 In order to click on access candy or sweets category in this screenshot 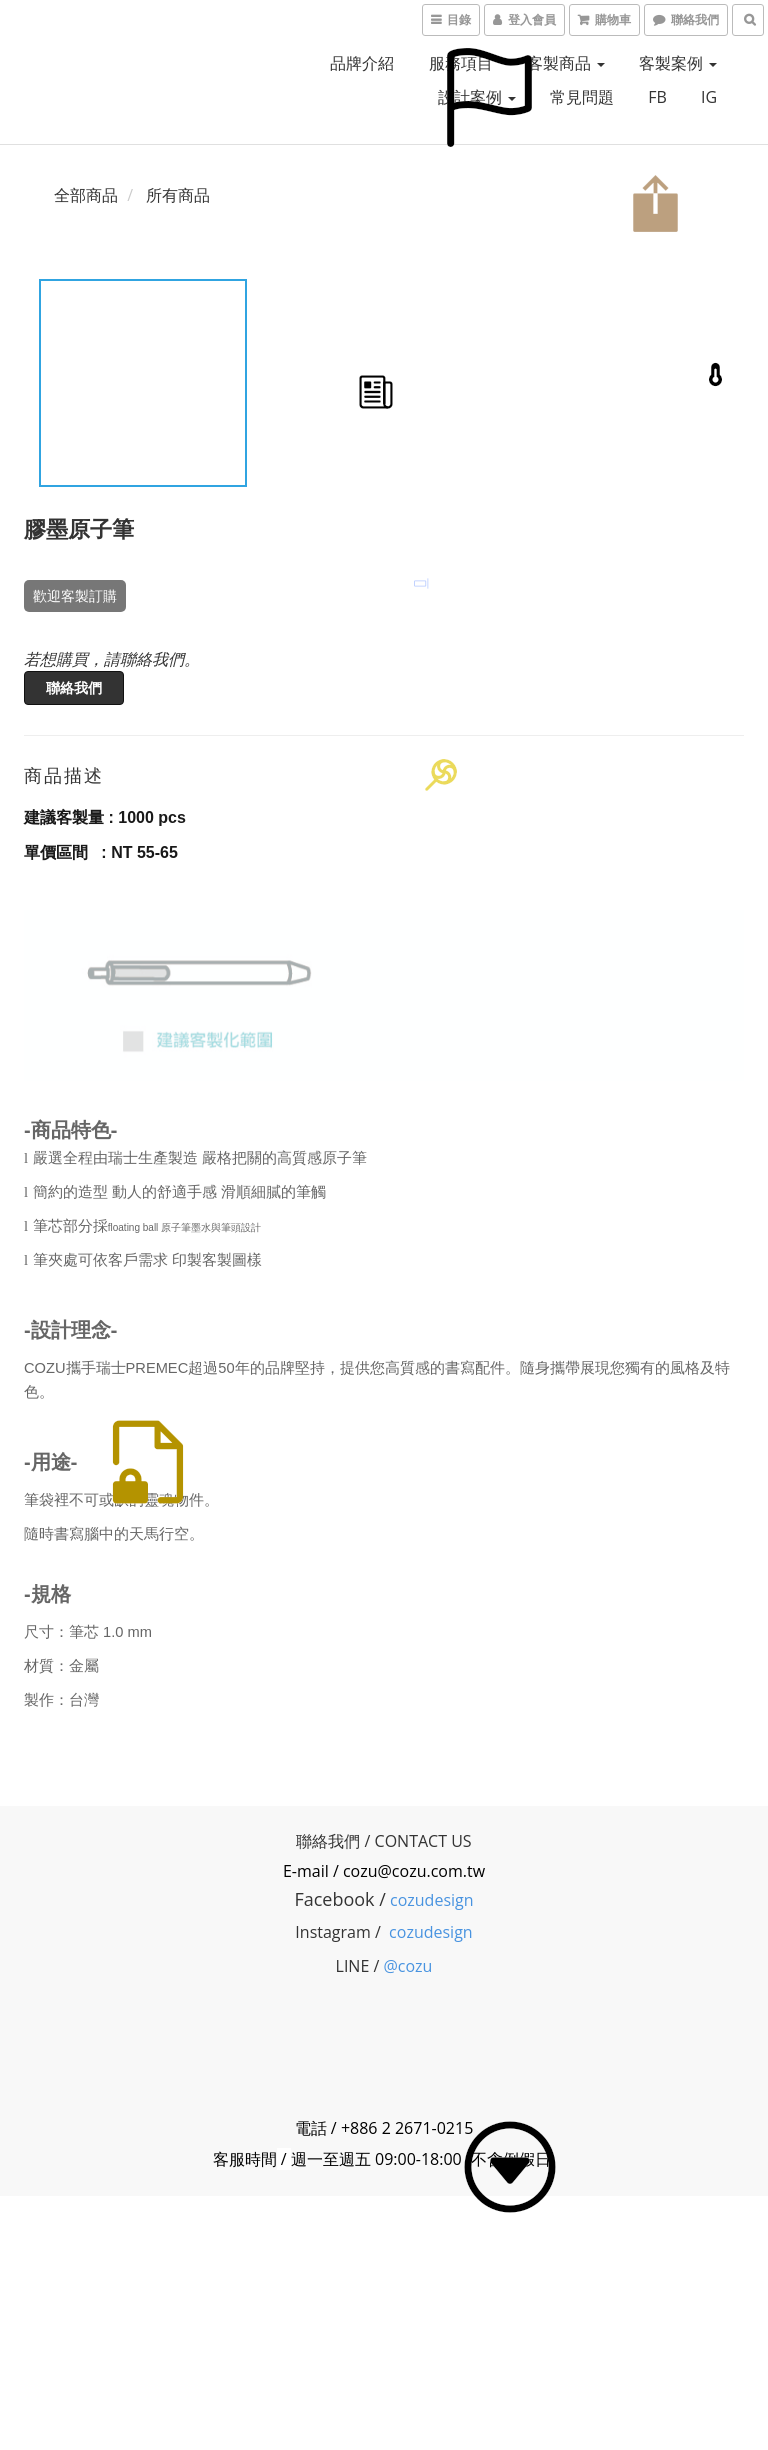, I will do `click(441, 775)`.